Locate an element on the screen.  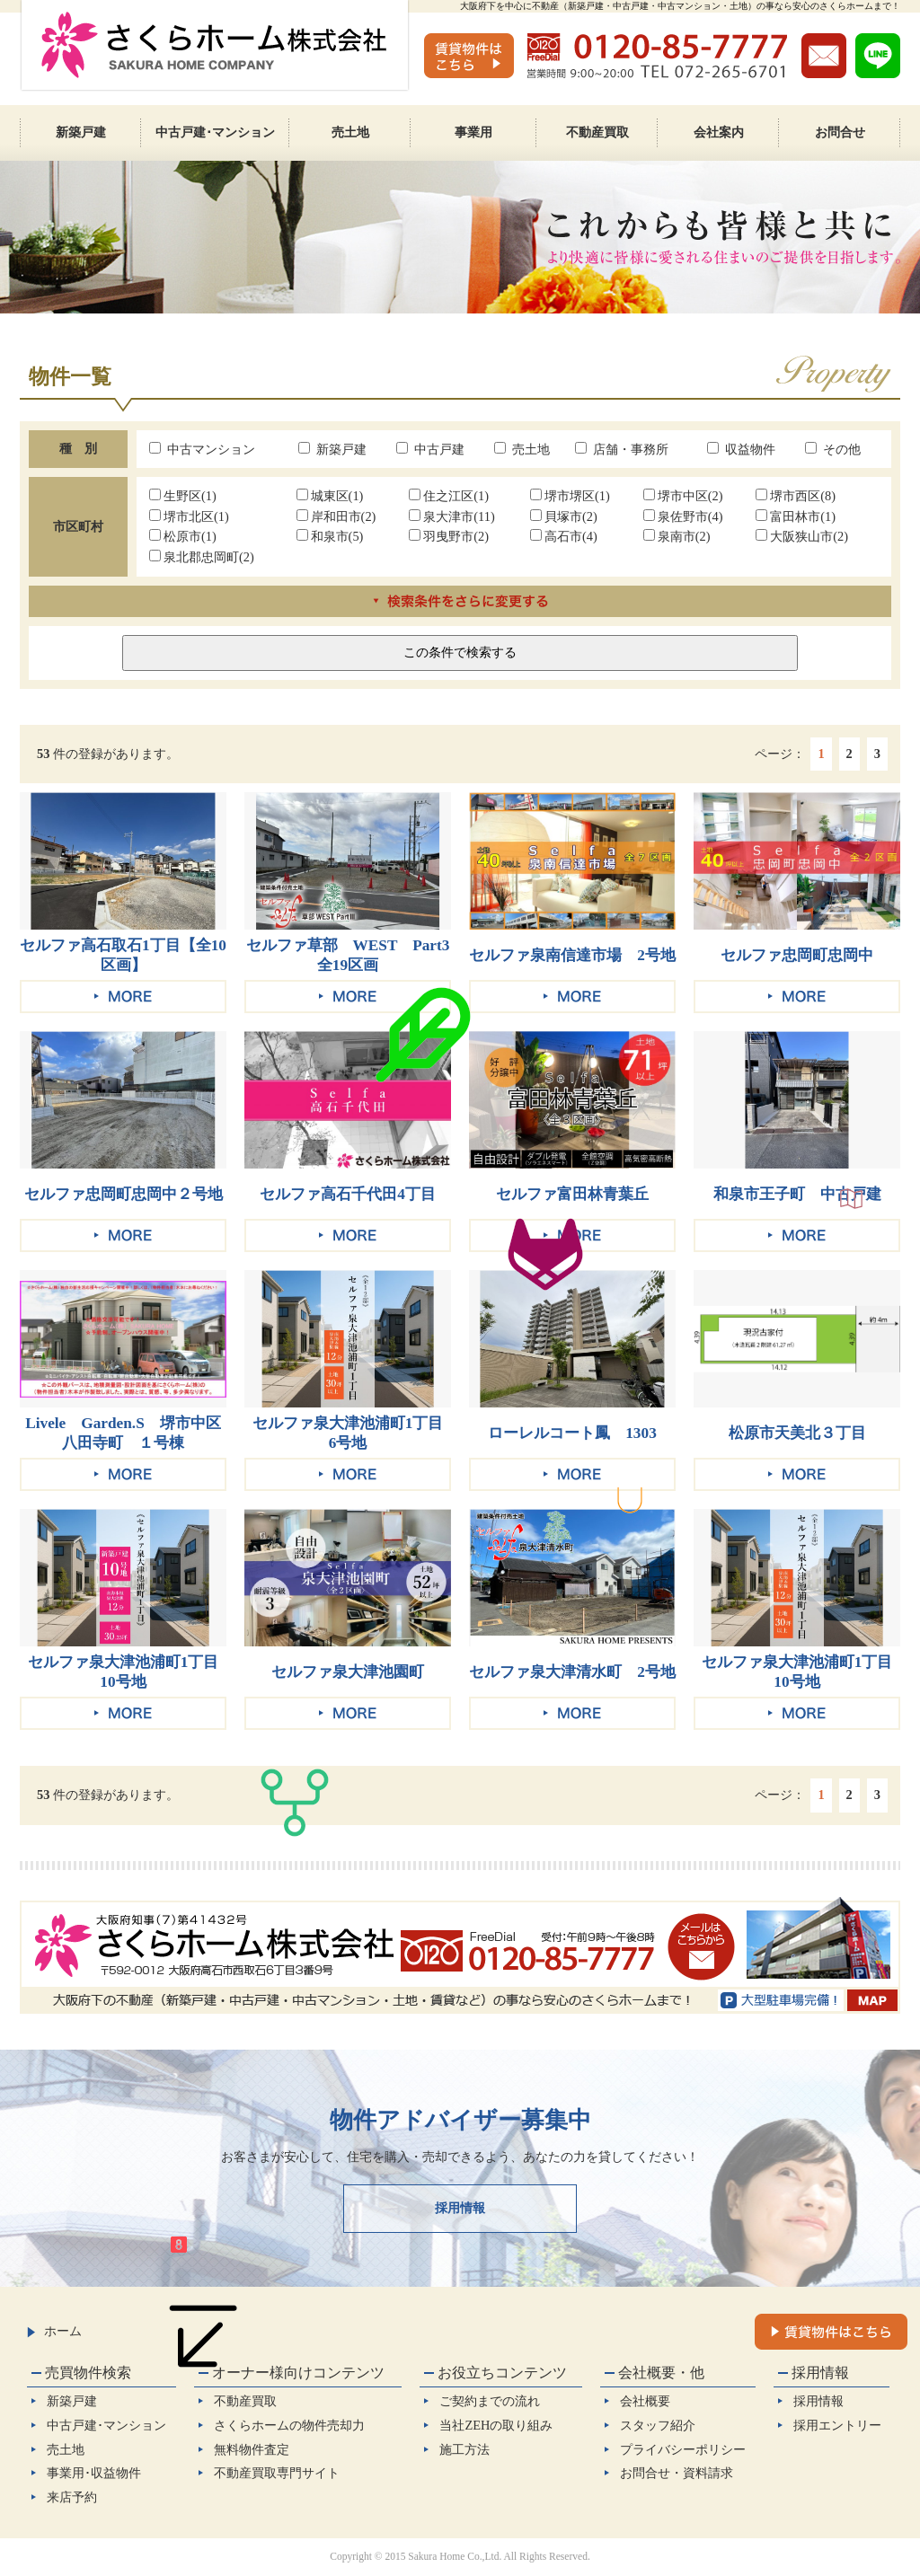
perform a union operation on selected shapes is located at coordinates (630, 1498).